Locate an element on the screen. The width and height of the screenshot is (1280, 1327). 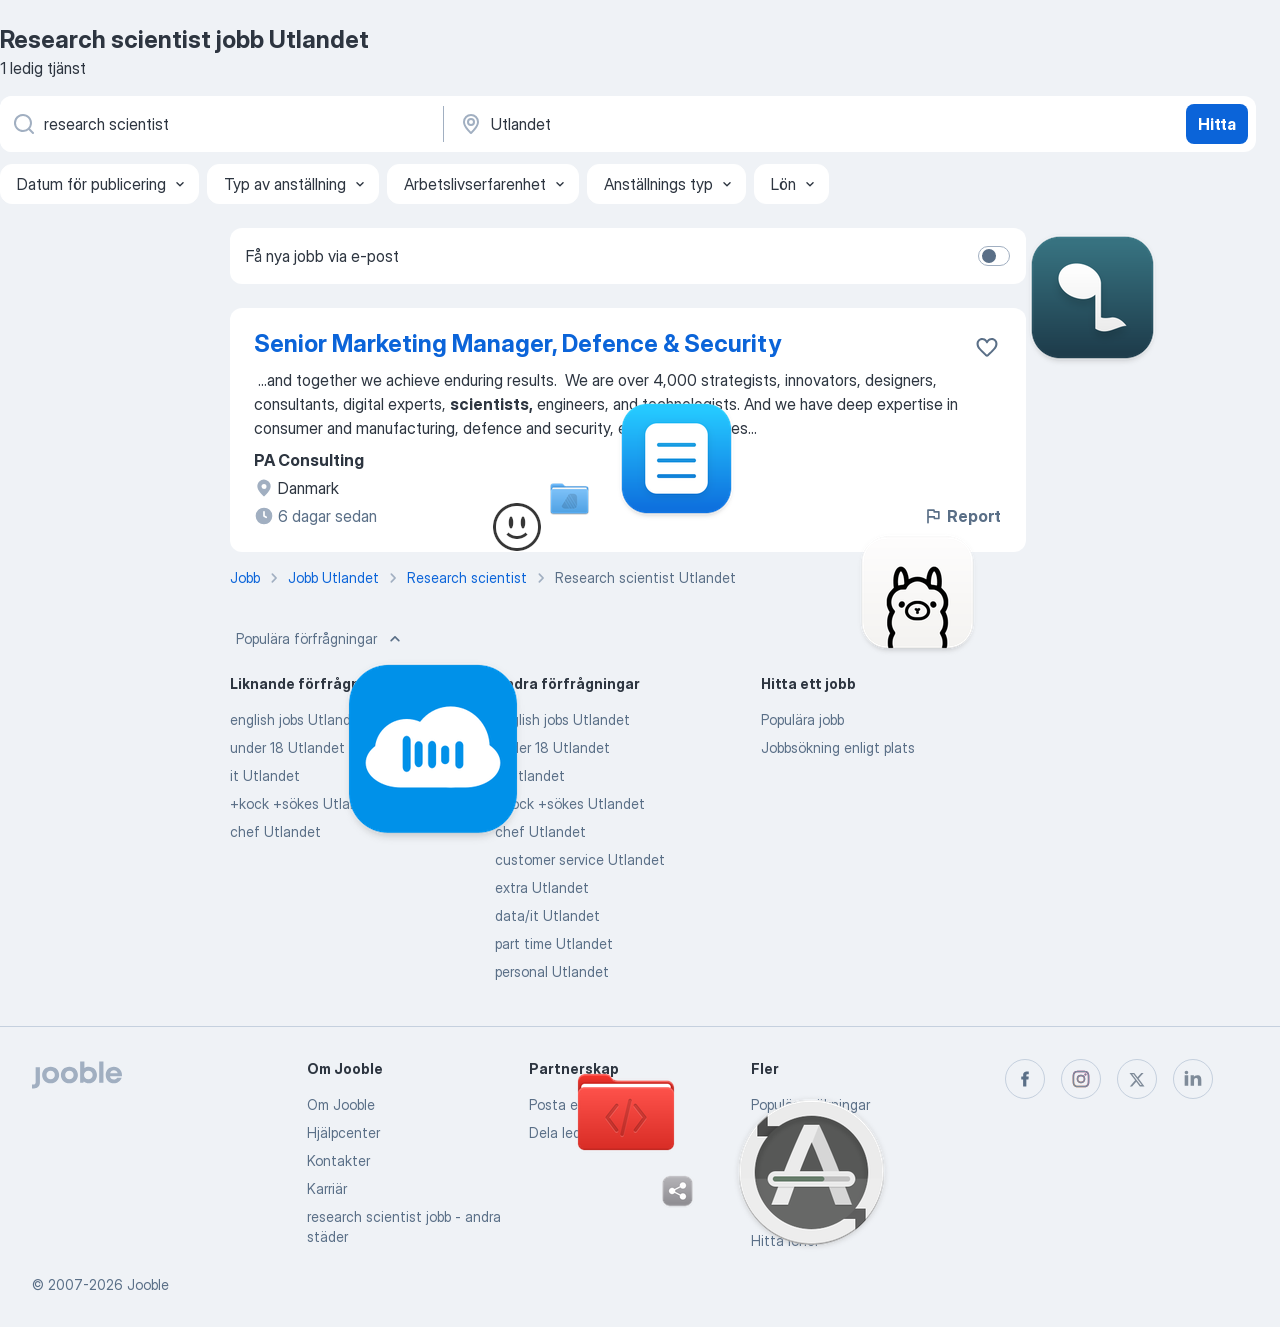
open quod libet music player is located at coordinates (1092, 297).